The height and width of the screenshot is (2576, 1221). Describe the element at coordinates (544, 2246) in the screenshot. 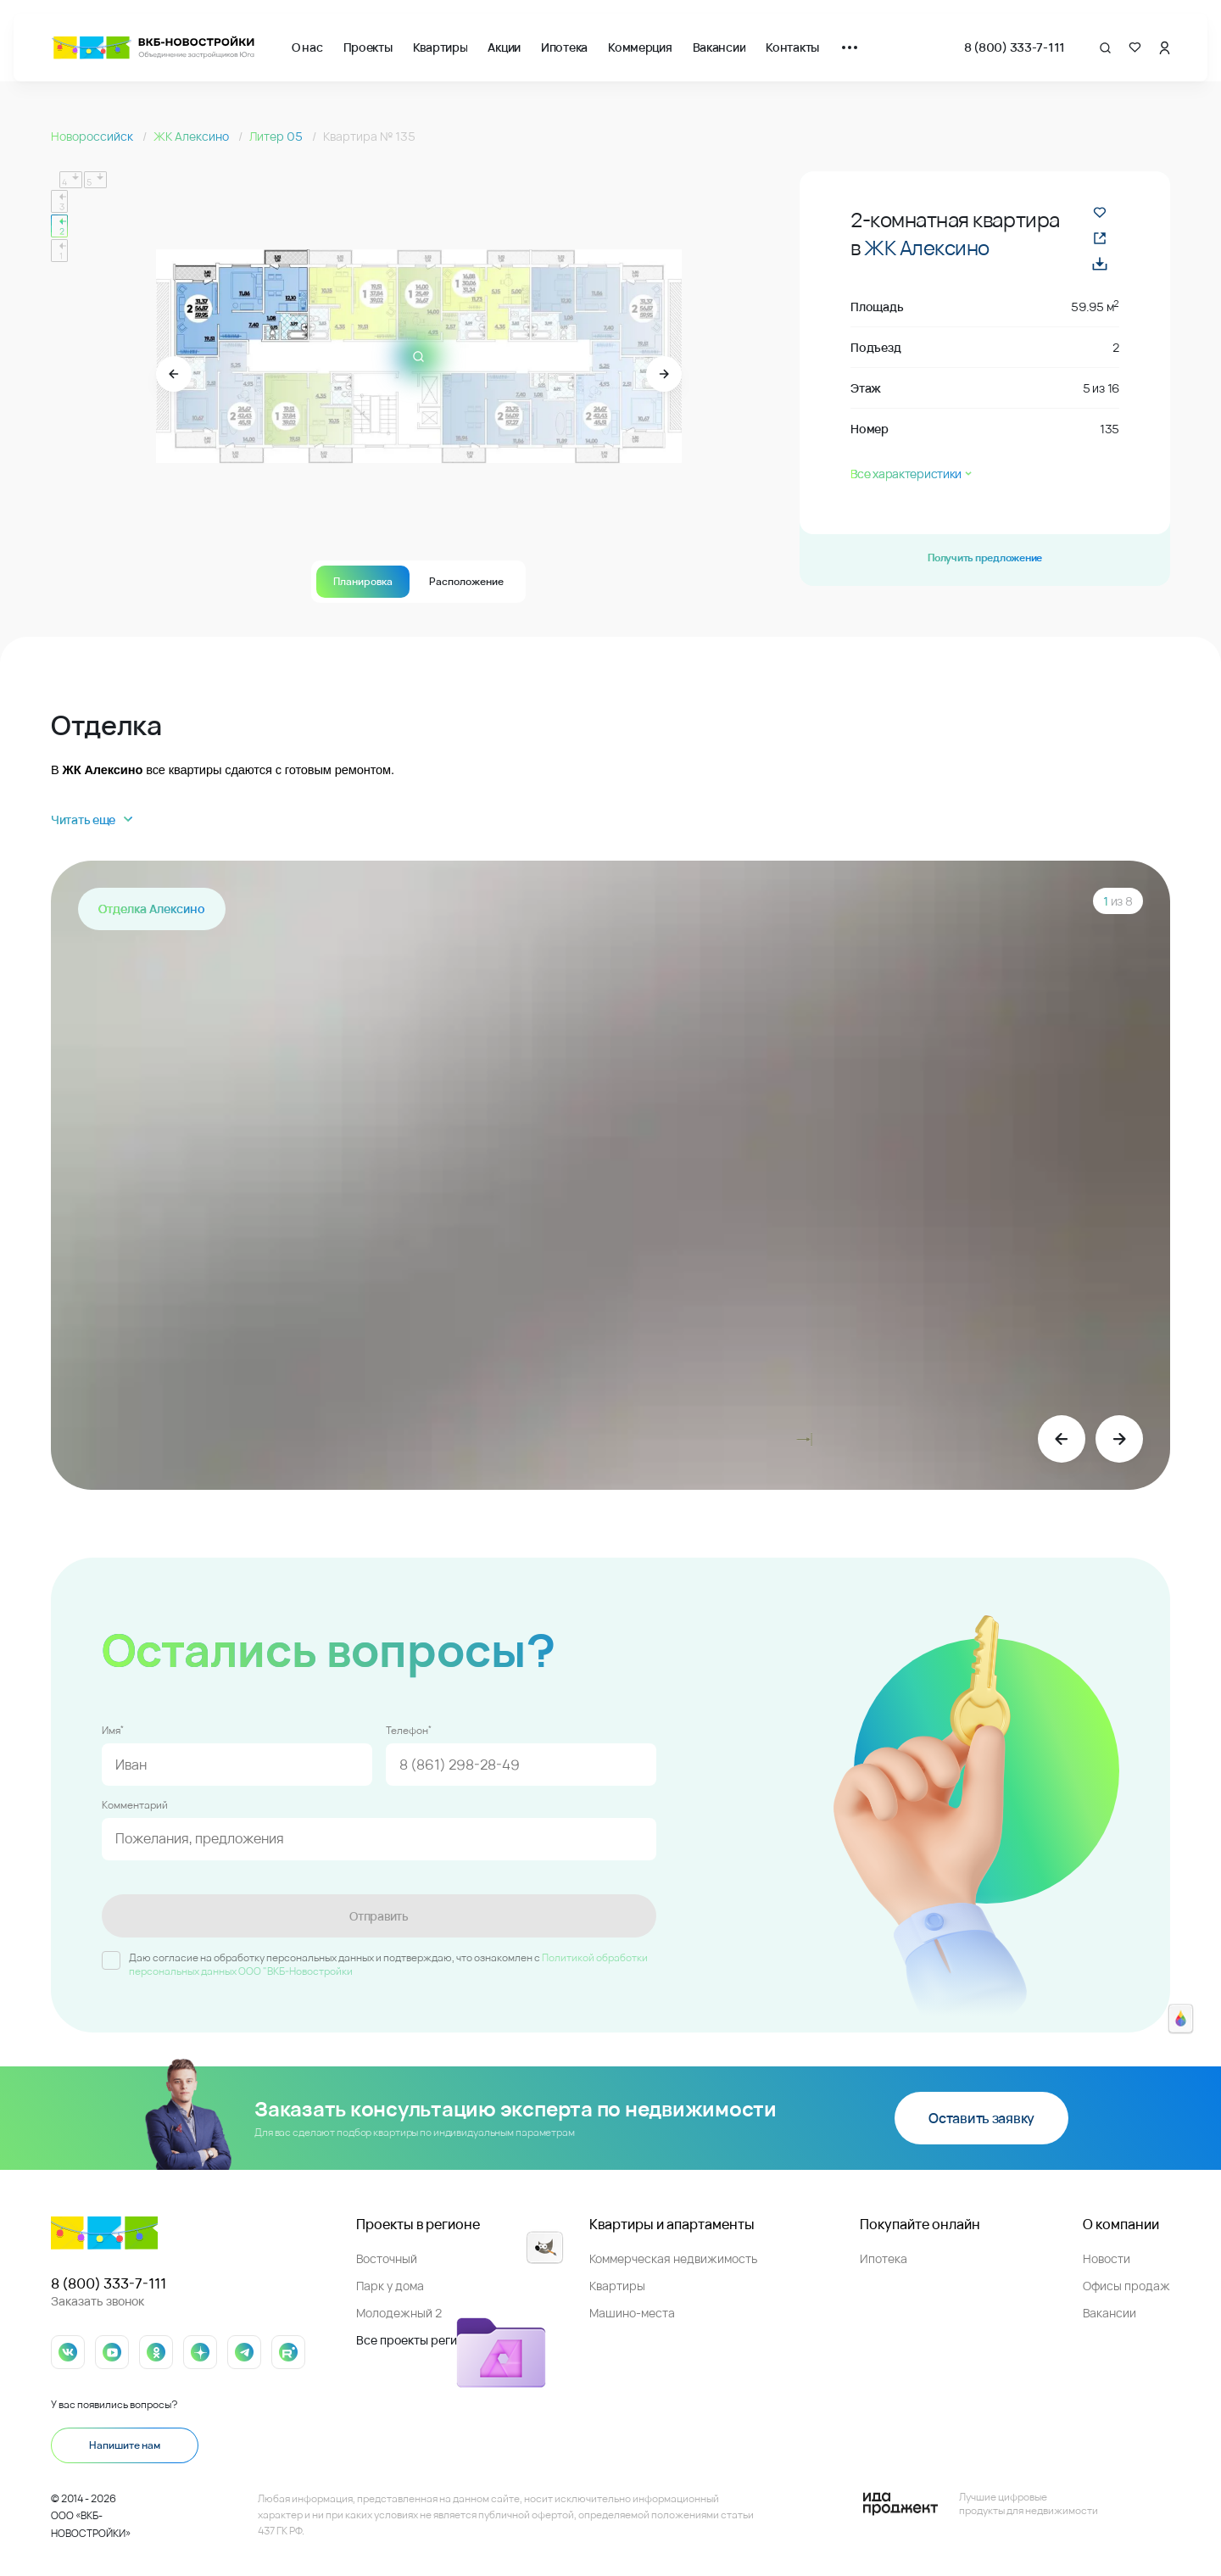

I see `open a GIMP project file` at that location.